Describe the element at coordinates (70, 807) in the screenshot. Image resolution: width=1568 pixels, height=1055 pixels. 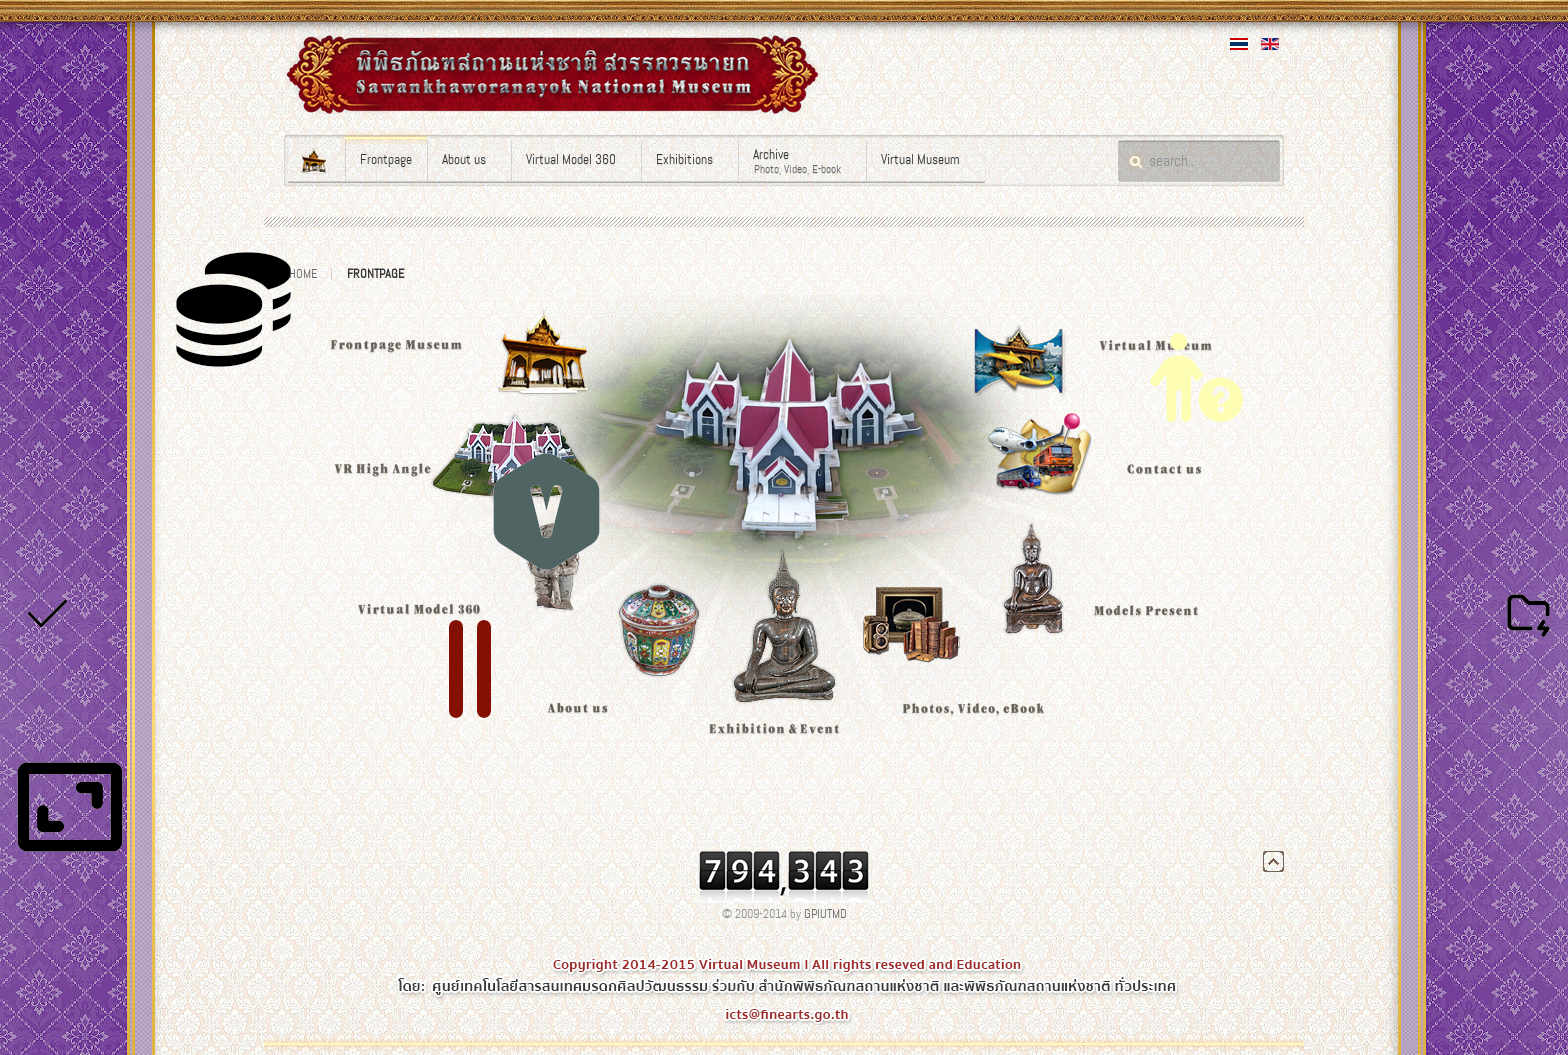
I see `enter fullscreen mode` at that location.